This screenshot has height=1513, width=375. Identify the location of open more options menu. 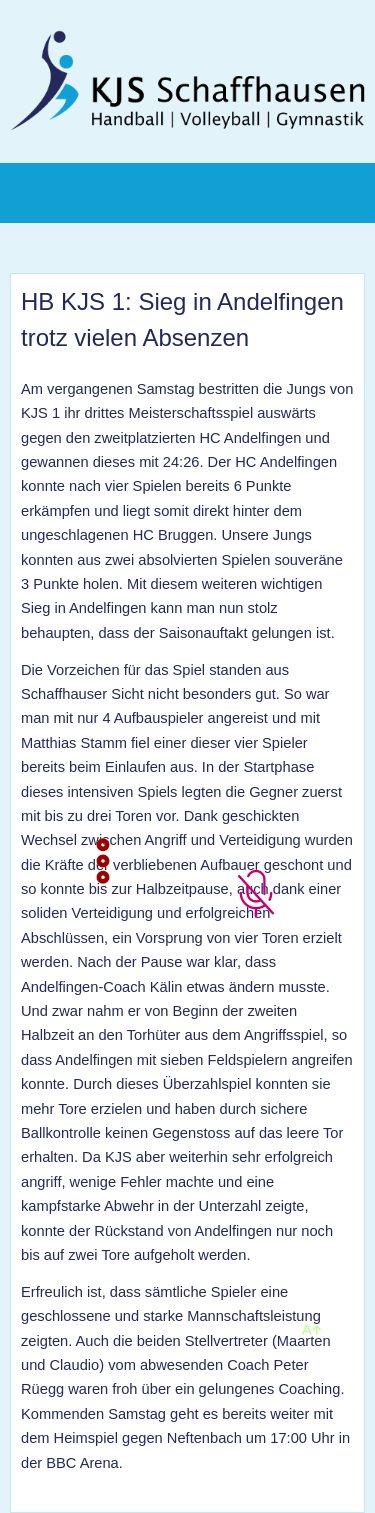
(103, 861).